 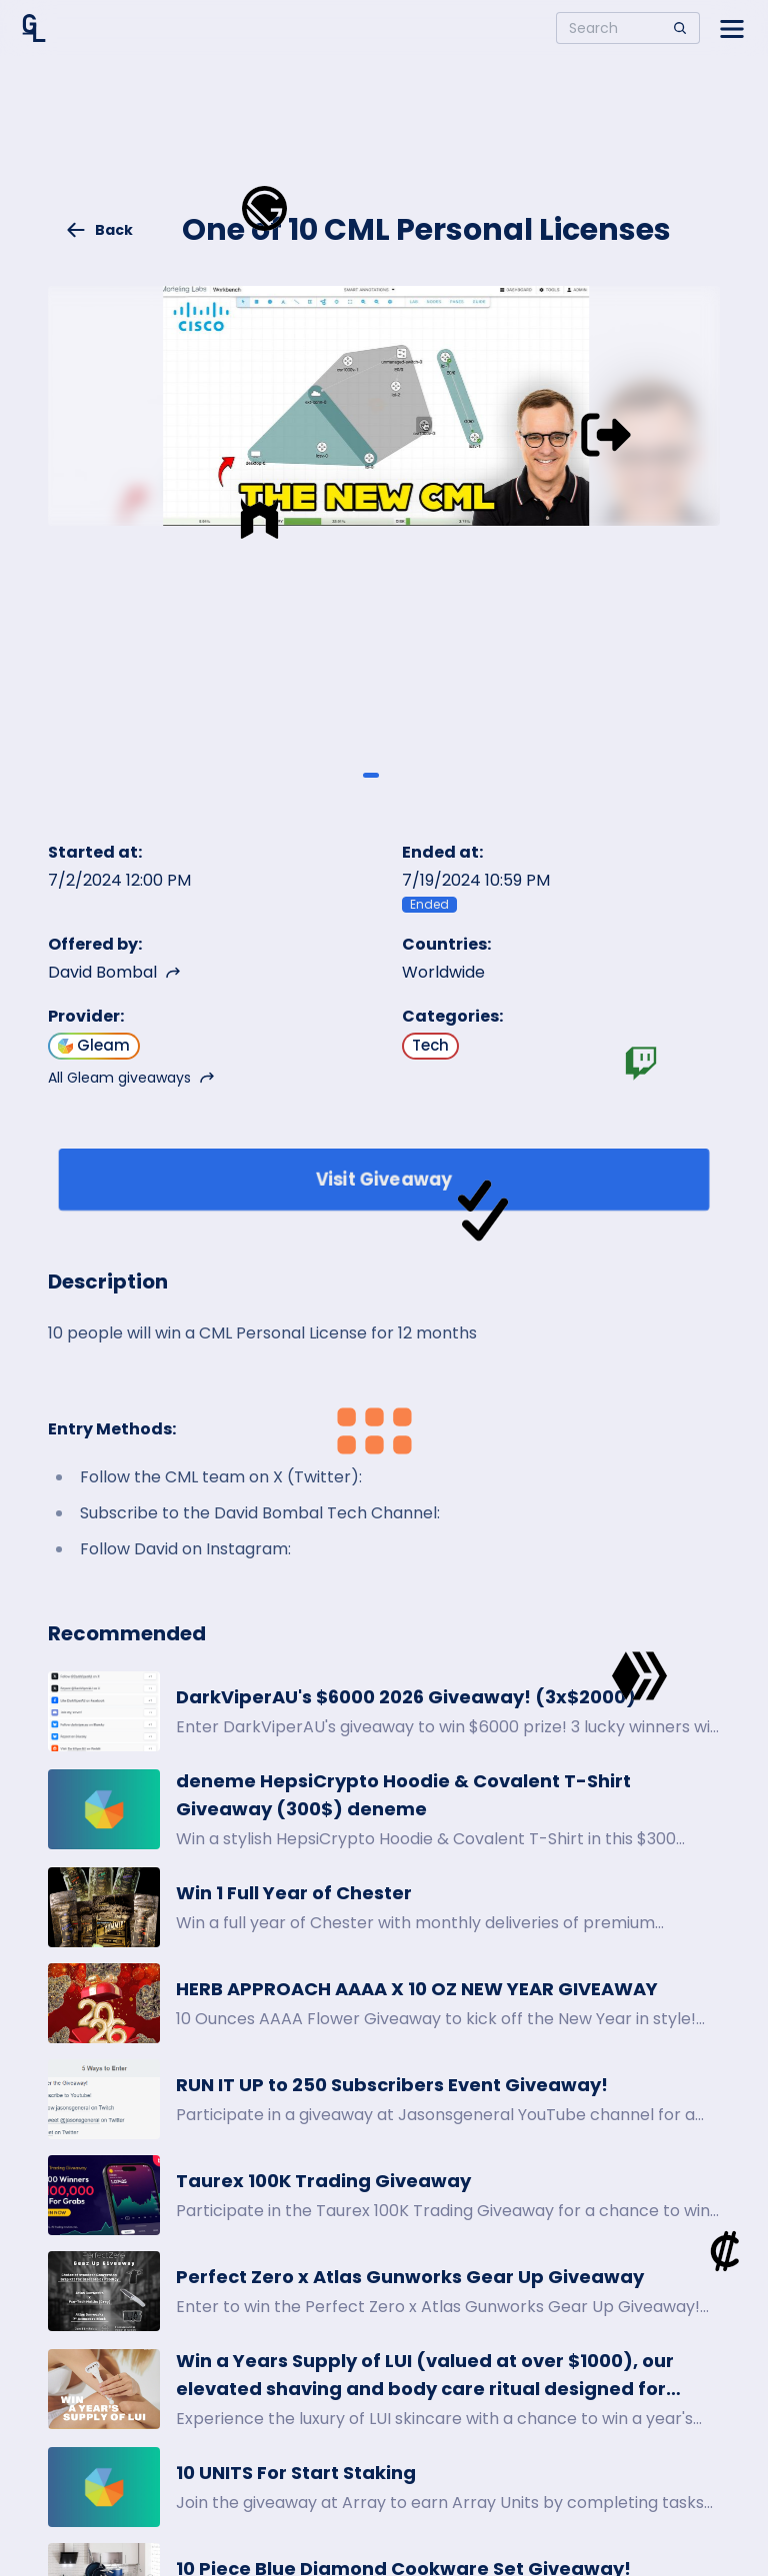 What do you see at coordinates (374, 1430) in the screenshot?
I see `drag to reorder or rearrange items` at bounding box center [374, 1430].